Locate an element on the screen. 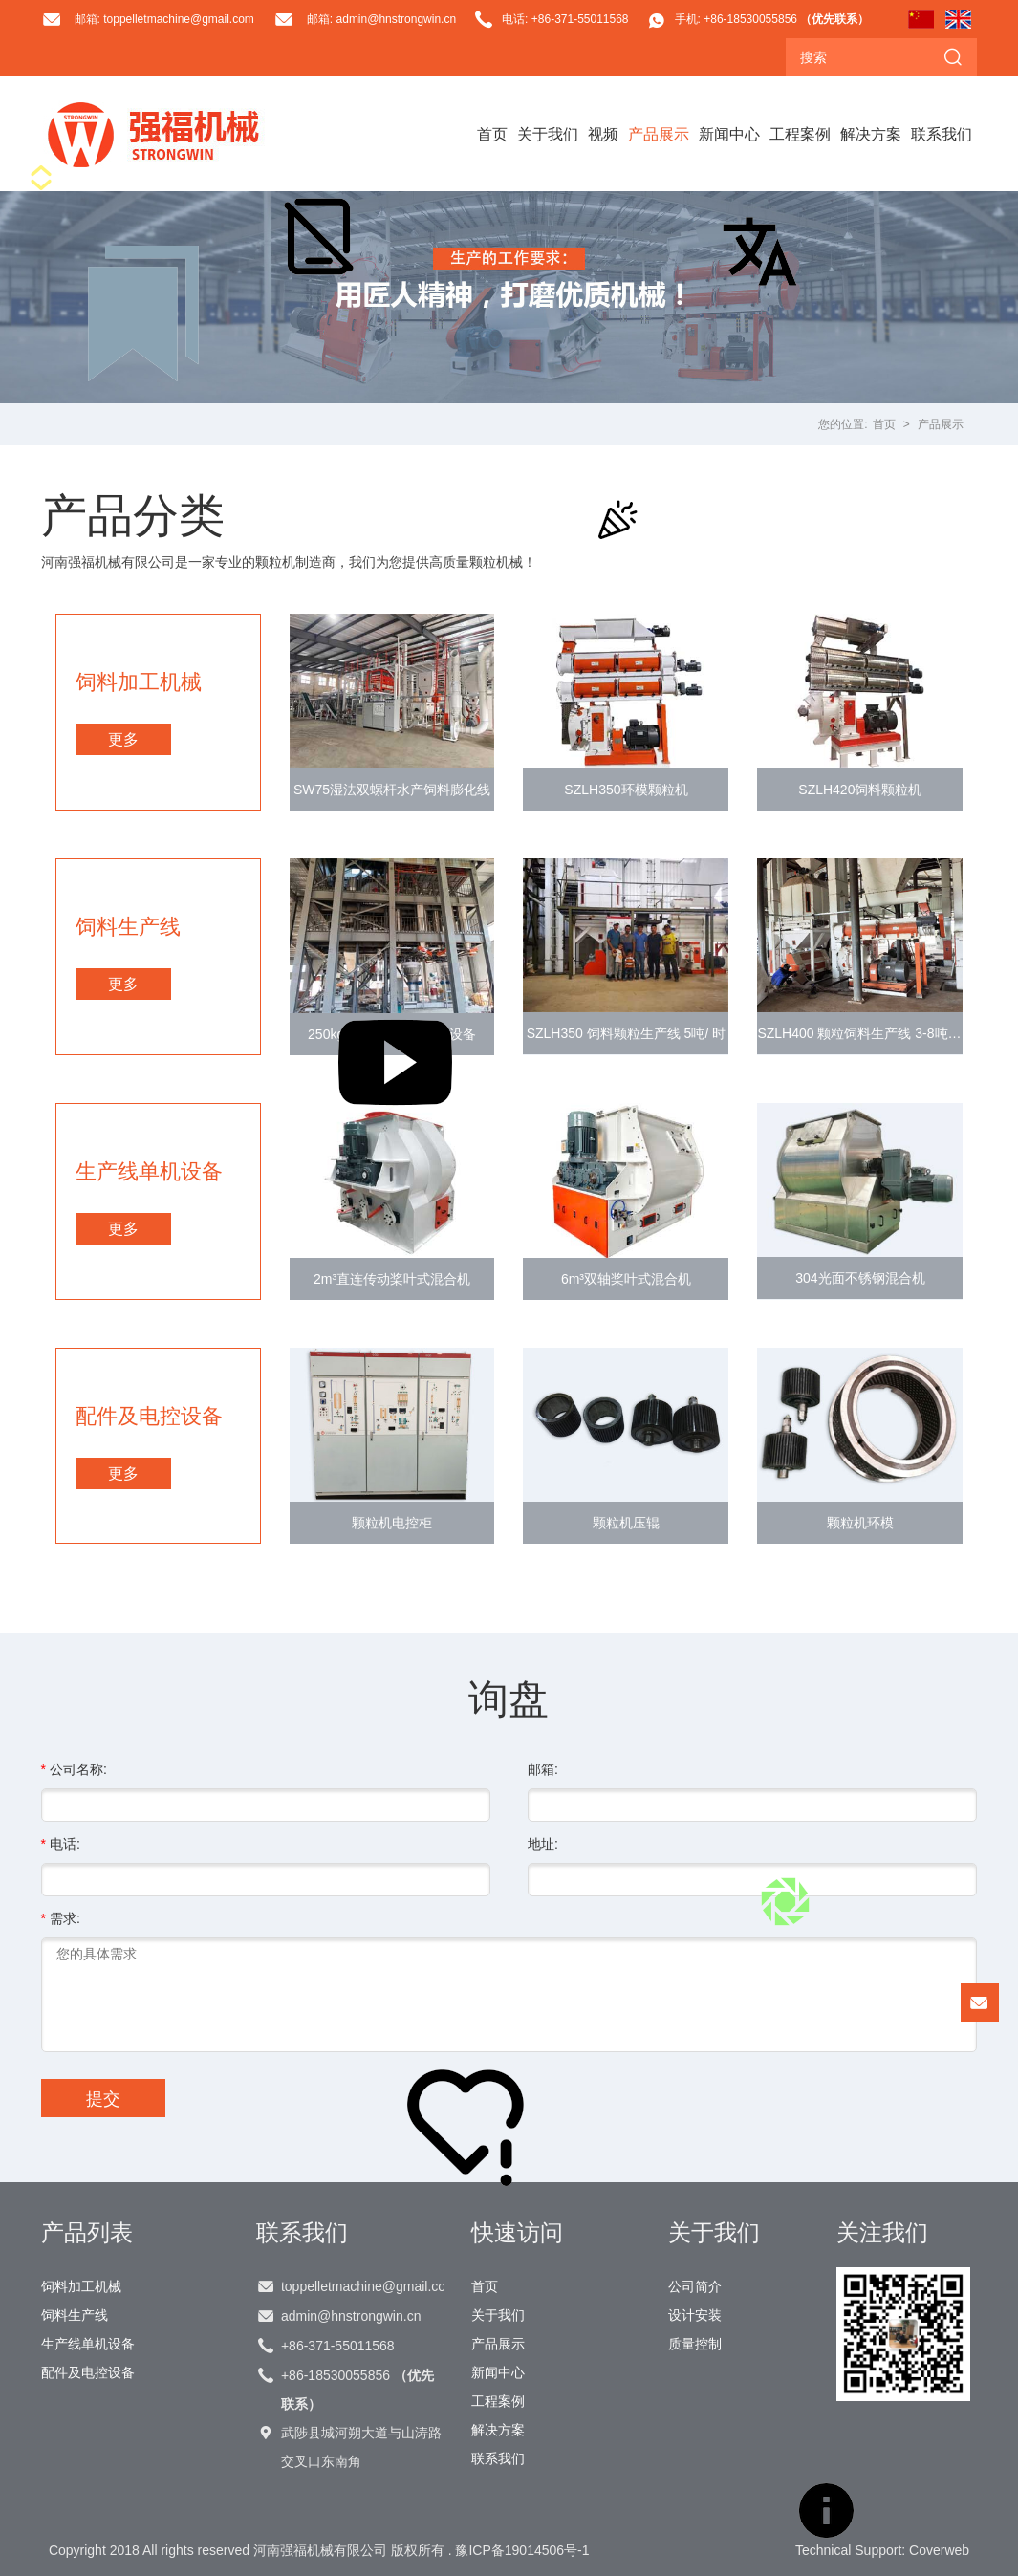  view your saved bookmarks is located at coordinates (143, 314).